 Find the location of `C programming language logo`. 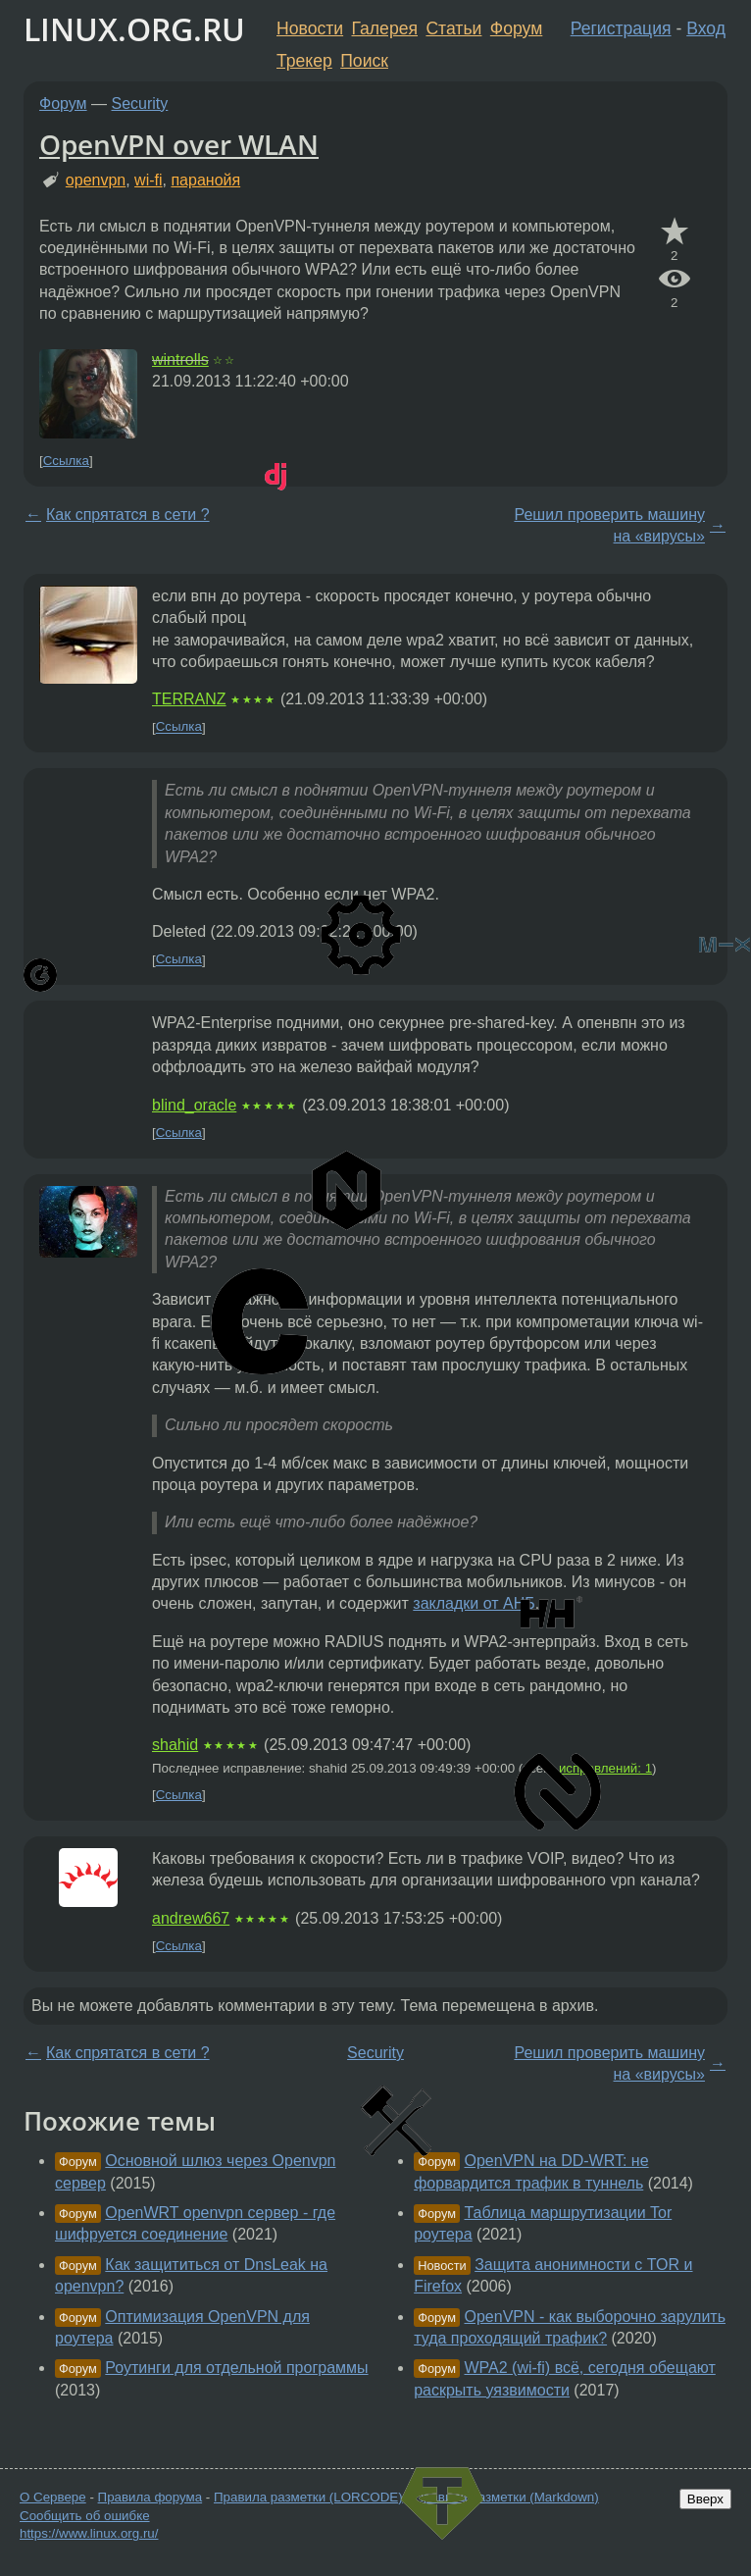

C programming language logo is located at coordinates (260, 1321).